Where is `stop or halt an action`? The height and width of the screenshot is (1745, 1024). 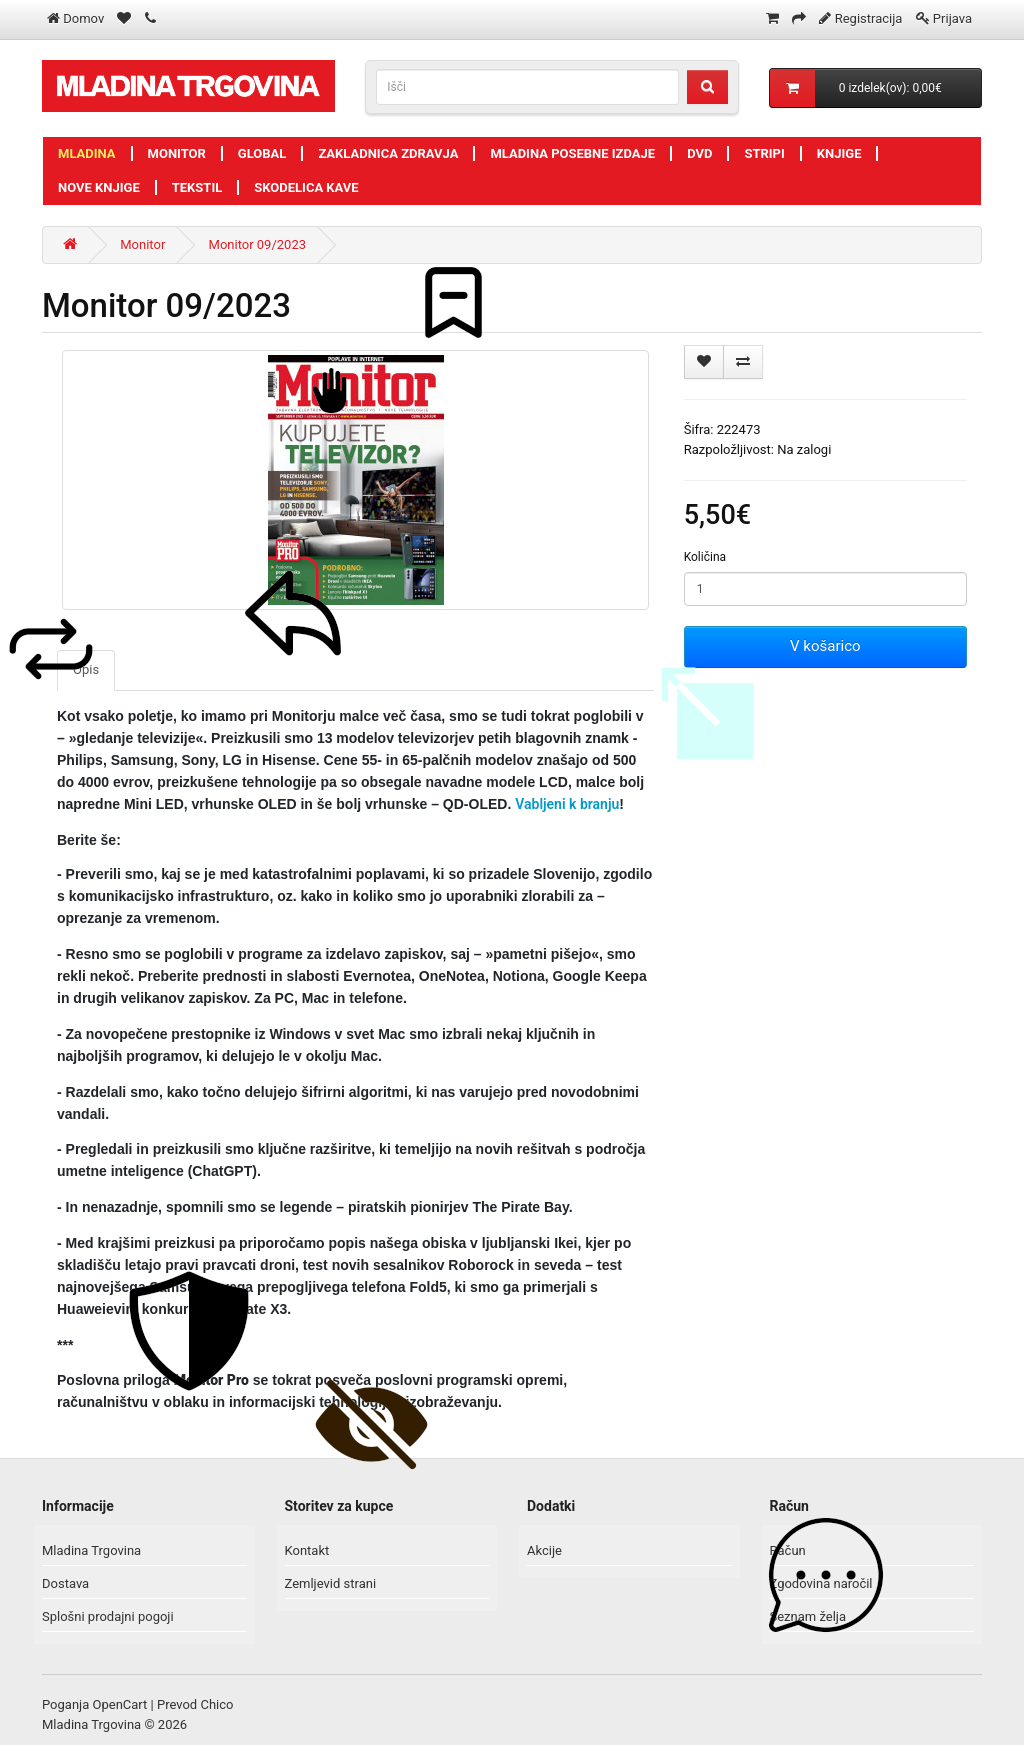 stop or halt an action is located at coordinates (329, 390).